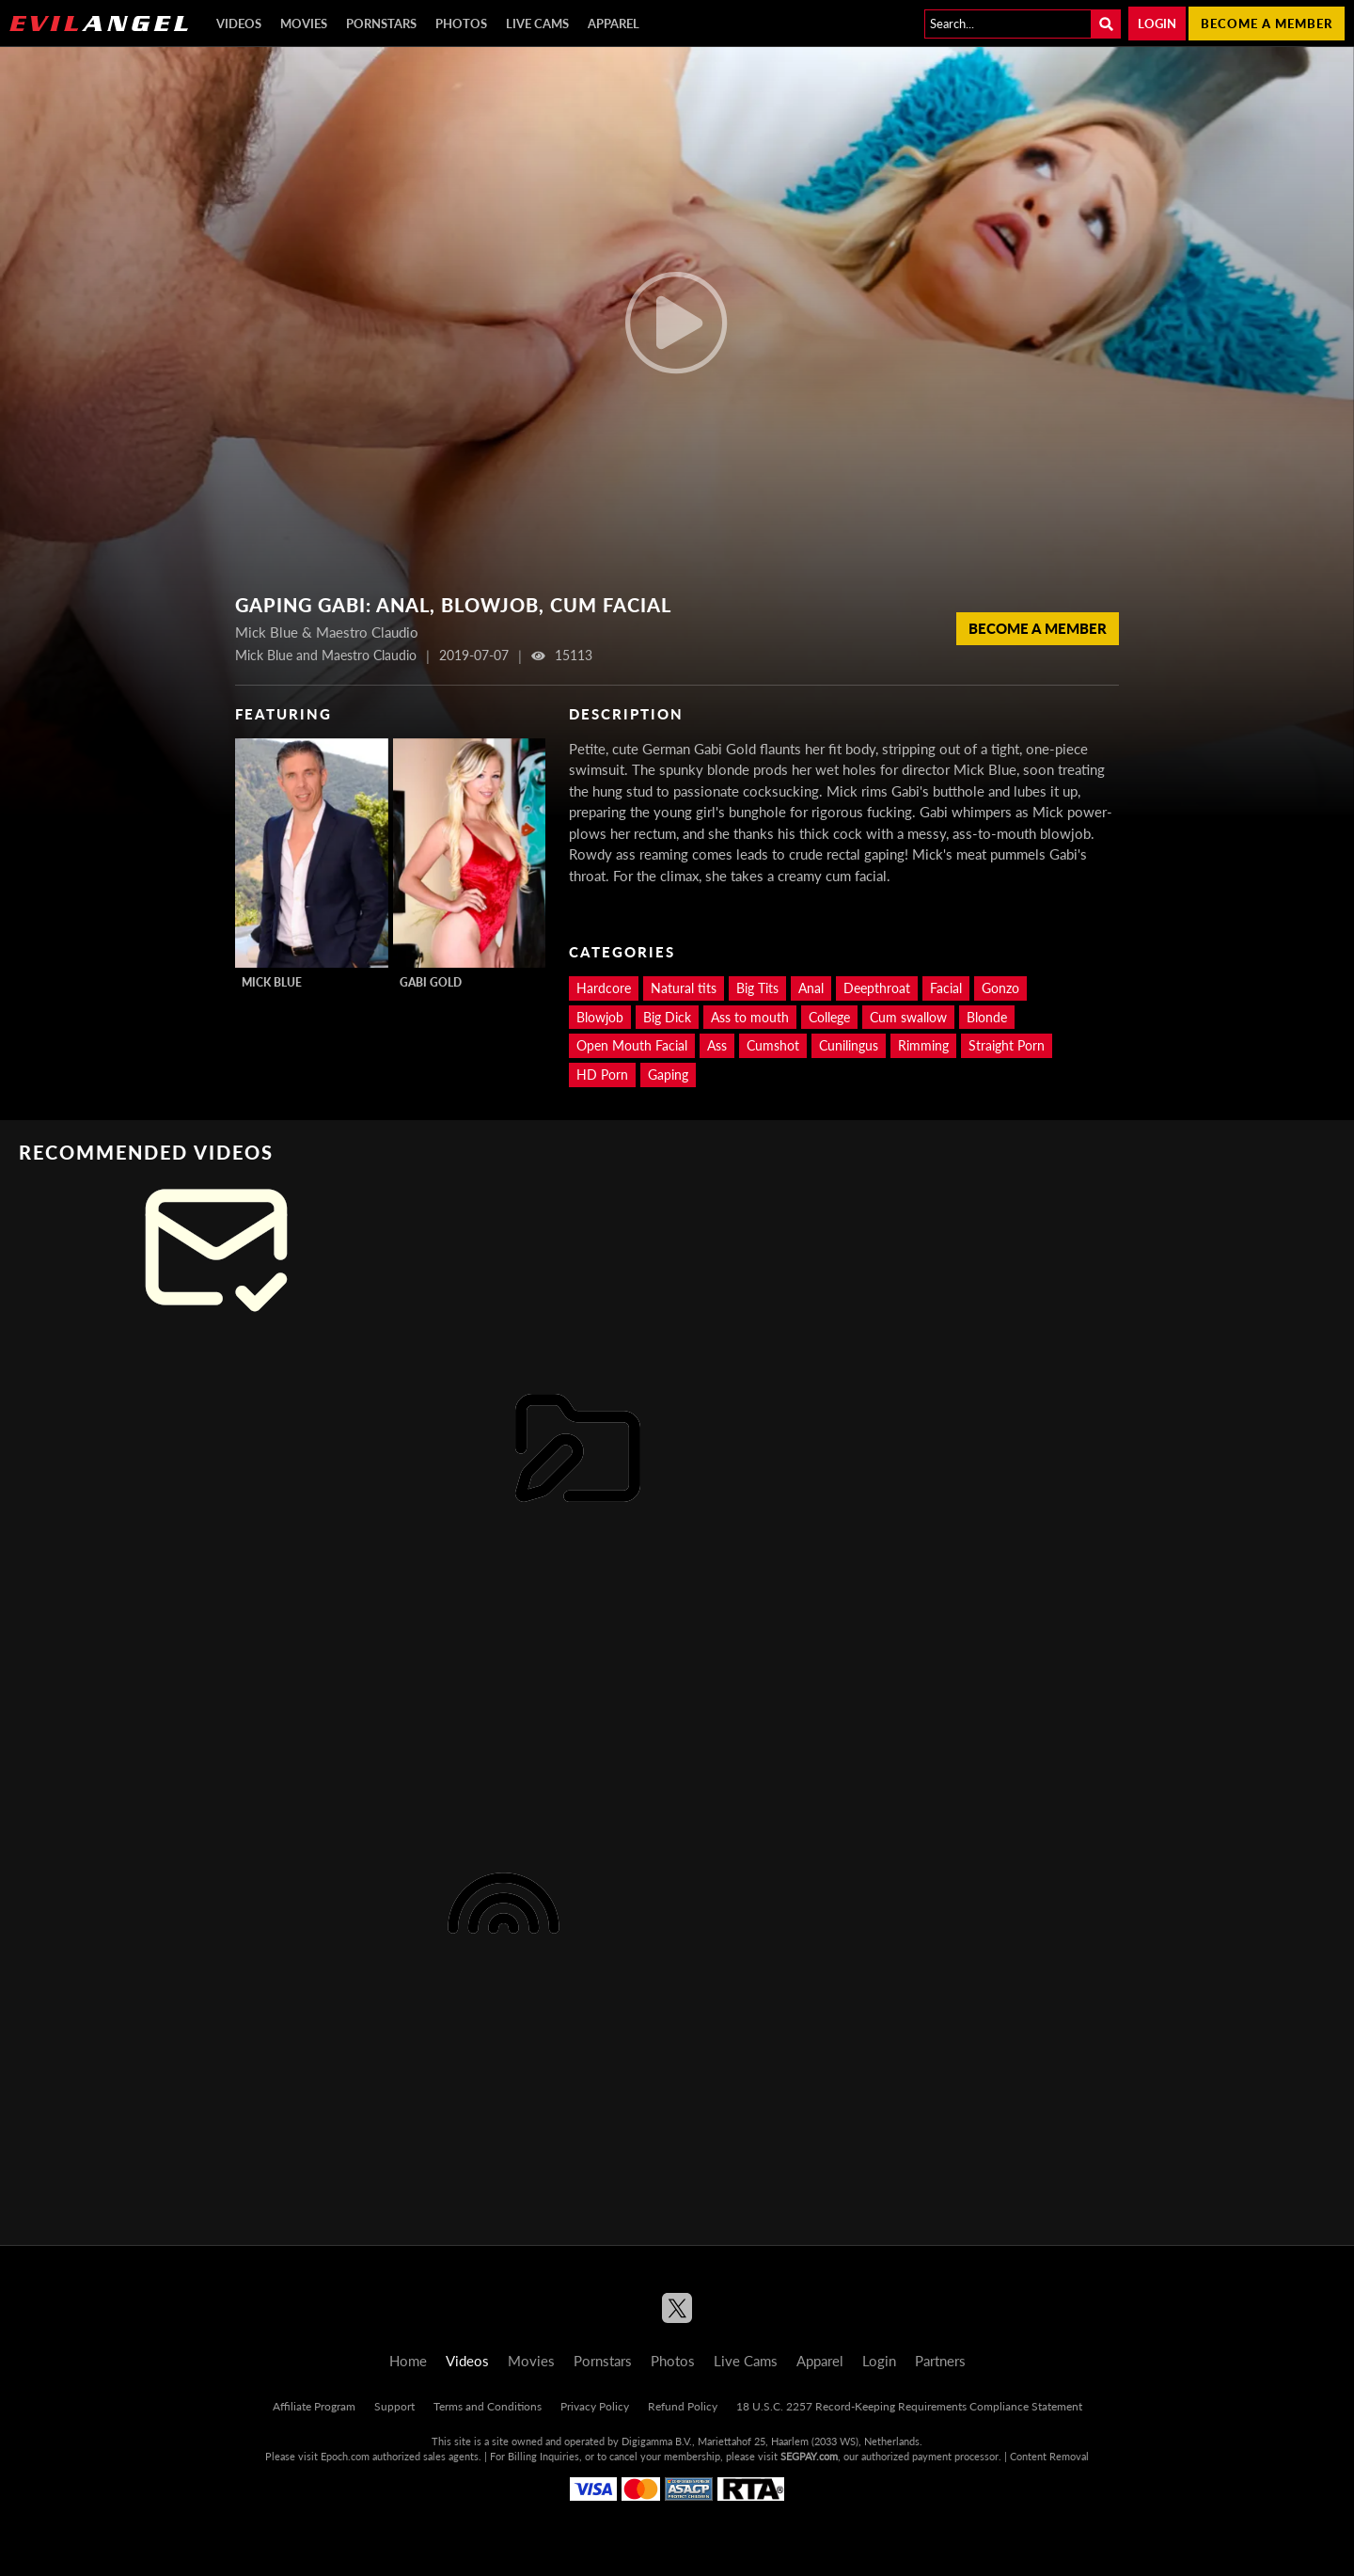  What do you see at coordinates (216, 1247) in the screenshot?
I see `email sent successfully` at bounding box center [216, 1247].